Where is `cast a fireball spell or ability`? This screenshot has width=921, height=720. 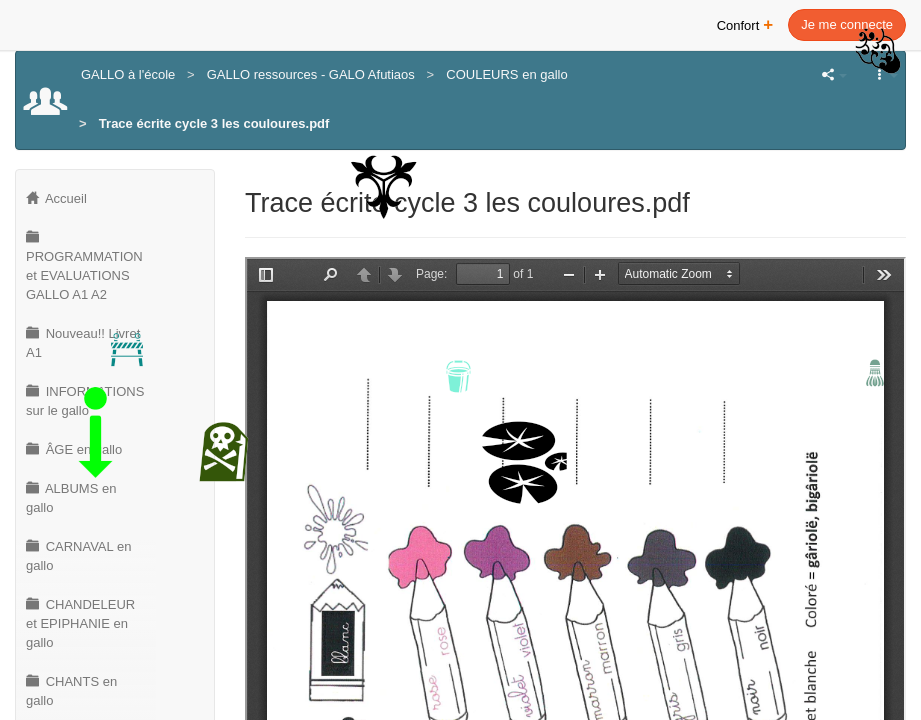 cast a fireball spell or ability is located at coordinates (878, 51).